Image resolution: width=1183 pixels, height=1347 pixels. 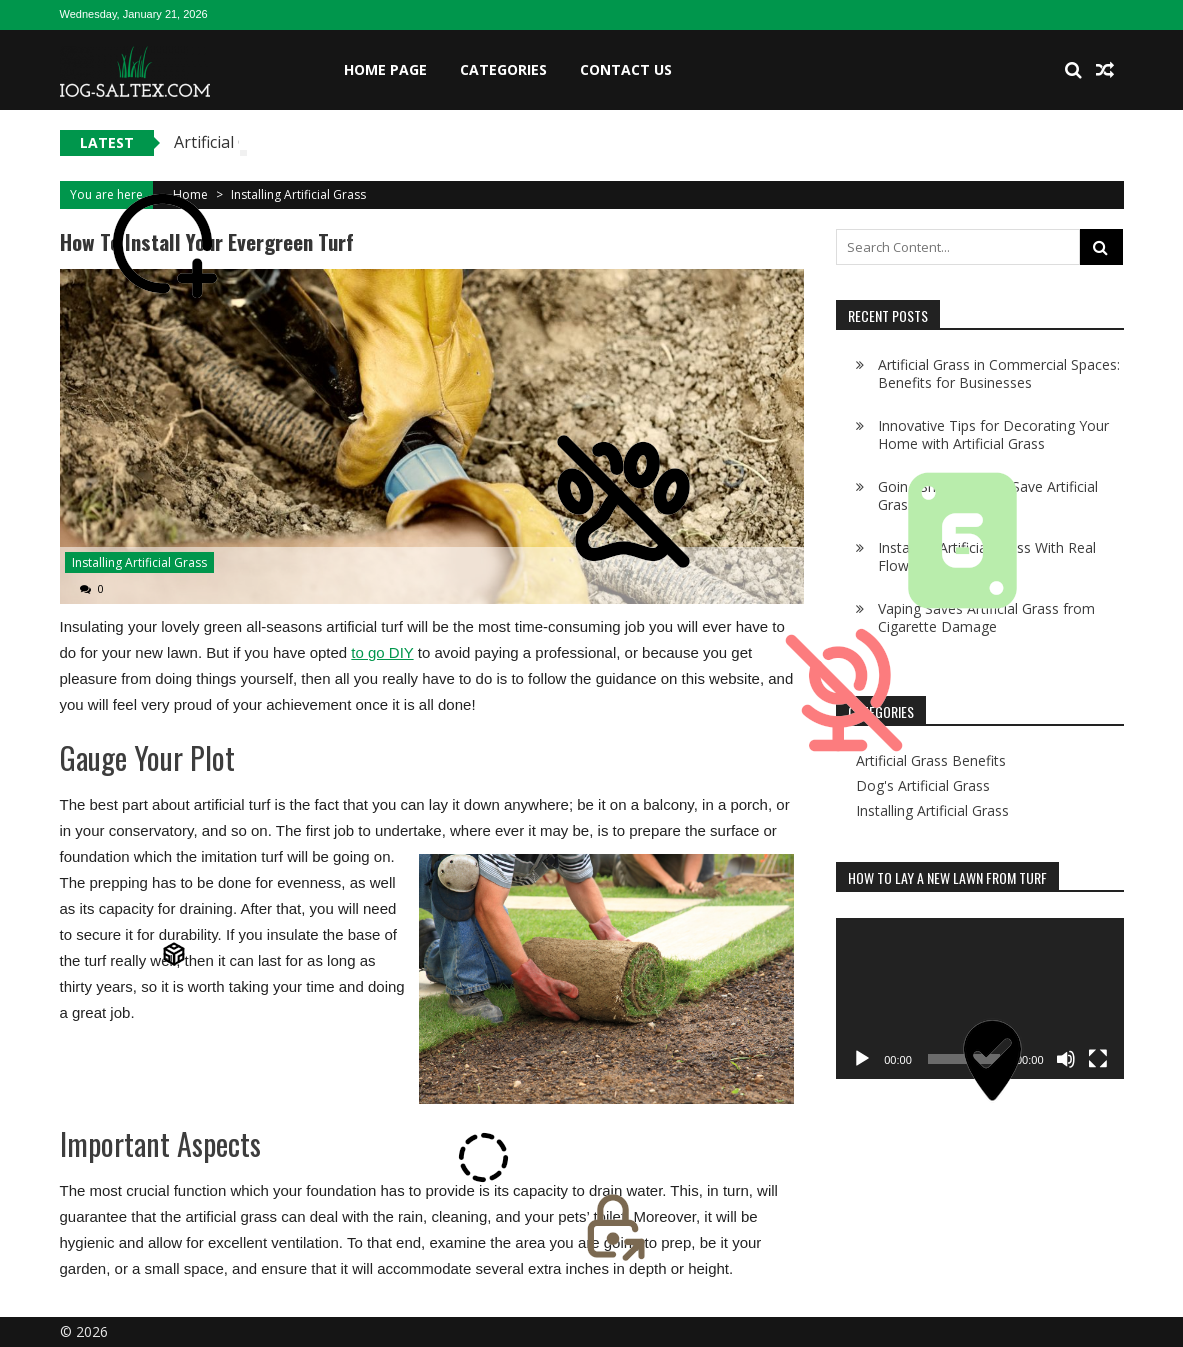 What do you see at coordinates (613, 1226) in the screenshot?
I see `share secure content with others` at bounding box center [613, 1226].